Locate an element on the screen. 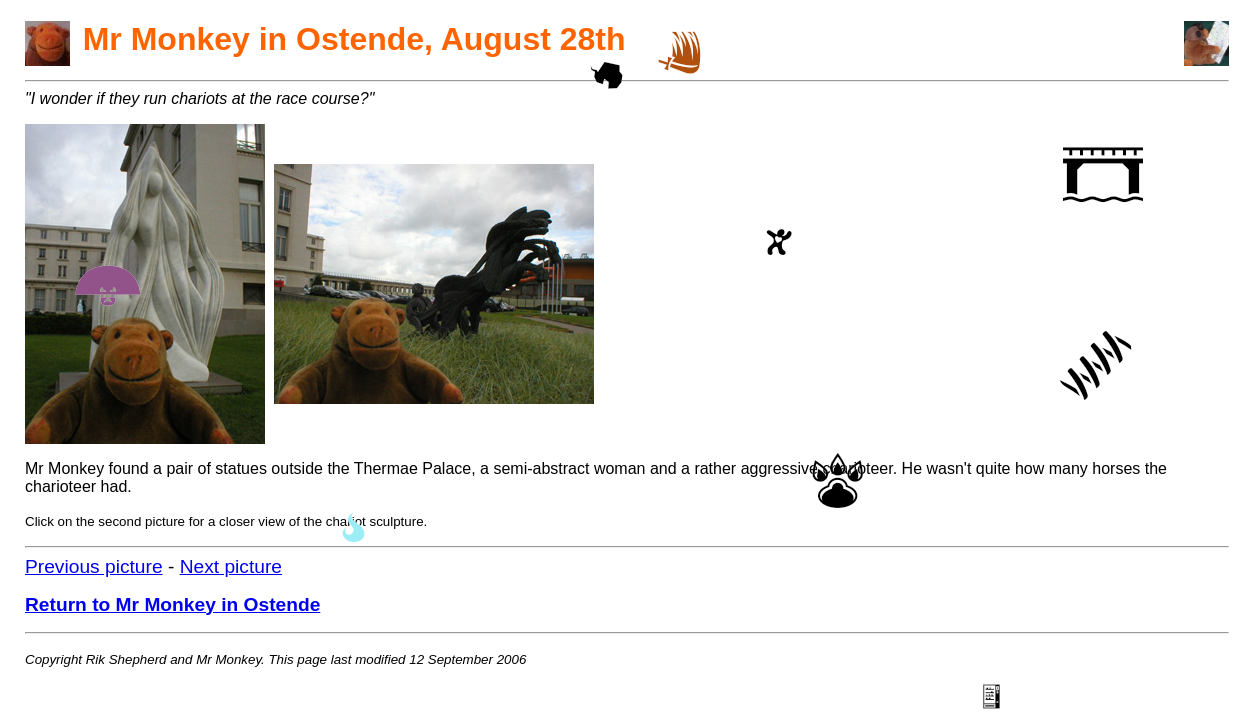 The width and height of the screenshot is (1254, 720). access pet-related features or settings is located at coordinates (837, 480).